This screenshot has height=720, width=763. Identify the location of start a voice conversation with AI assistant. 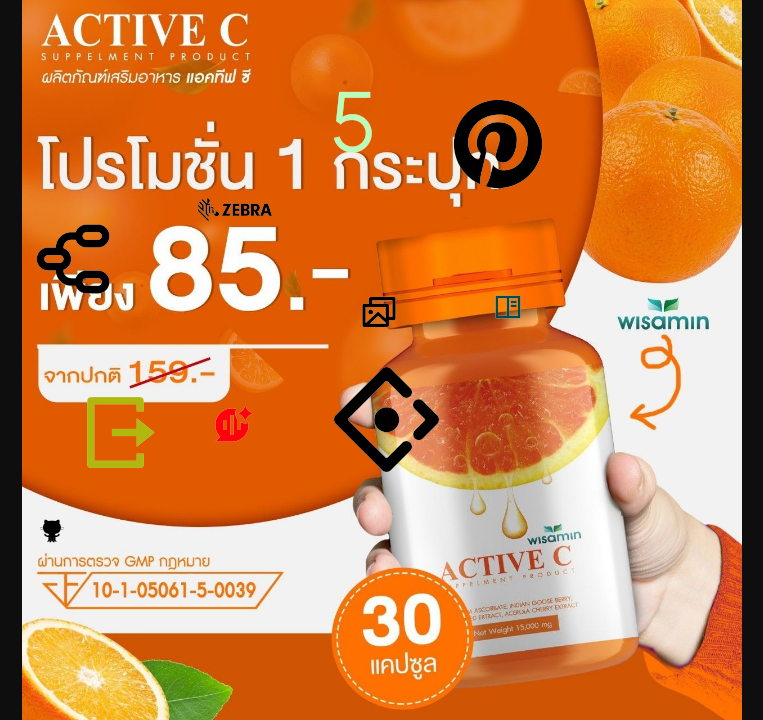
(232, 425).